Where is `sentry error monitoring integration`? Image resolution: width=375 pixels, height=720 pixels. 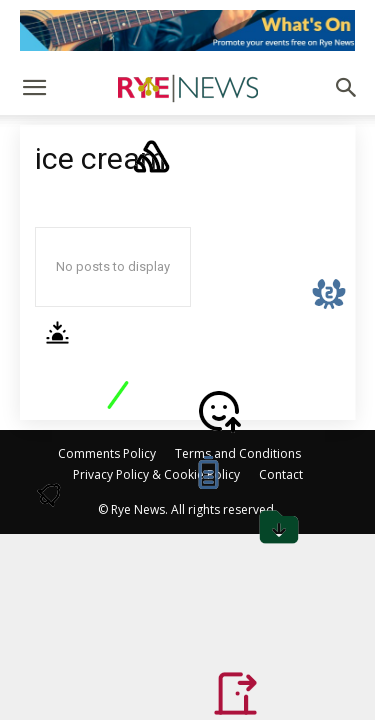
sentry error monitoring integration is located at coordinates (151, 156).